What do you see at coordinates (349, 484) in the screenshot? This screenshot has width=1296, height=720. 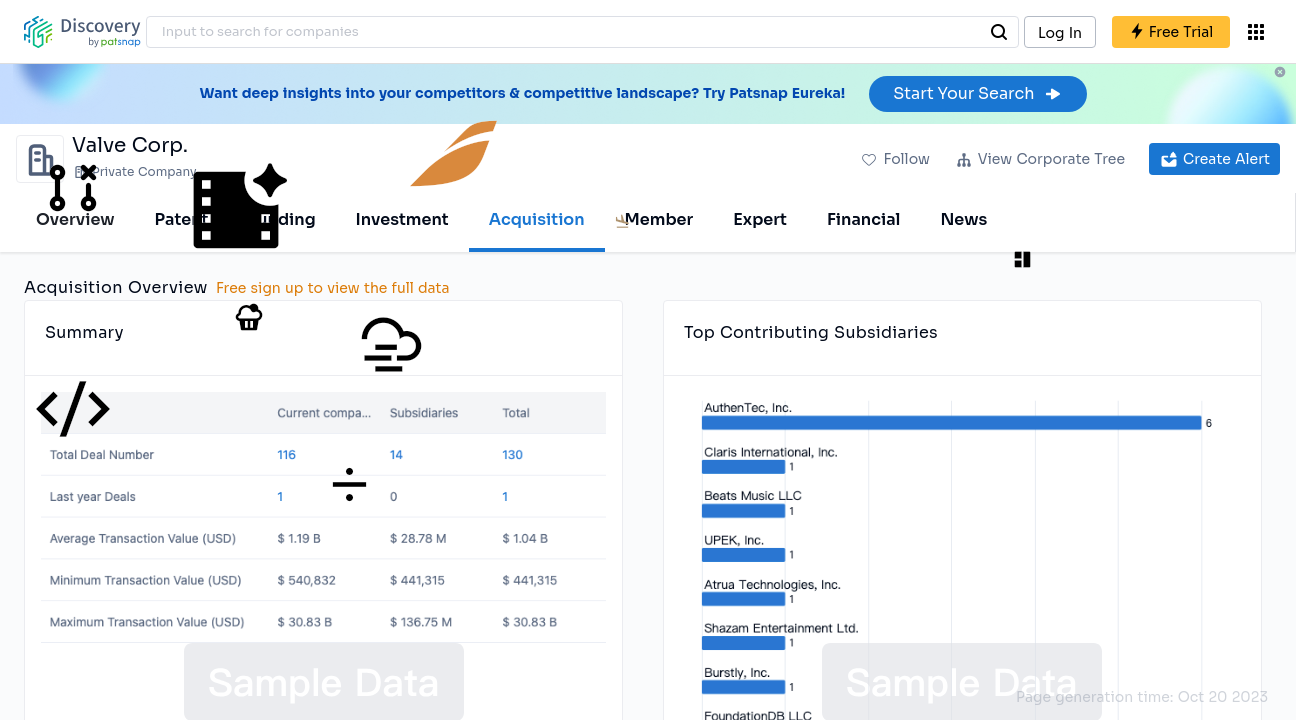 I see `perform division calculation` at bounding box center [349, 484].